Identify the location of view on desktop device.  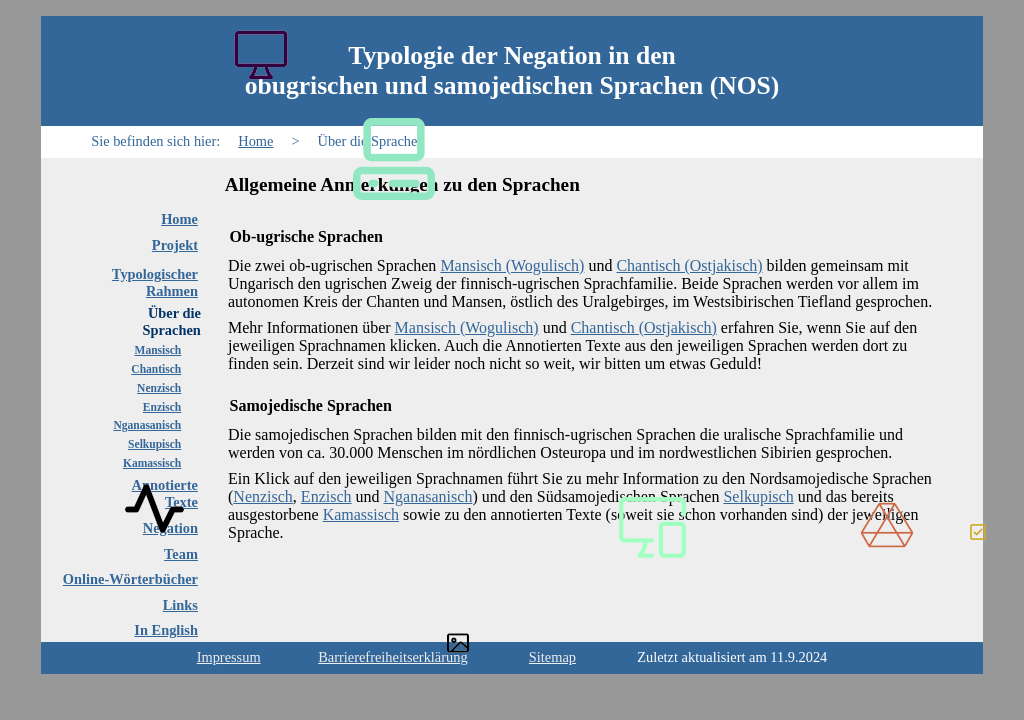
(261, 55).